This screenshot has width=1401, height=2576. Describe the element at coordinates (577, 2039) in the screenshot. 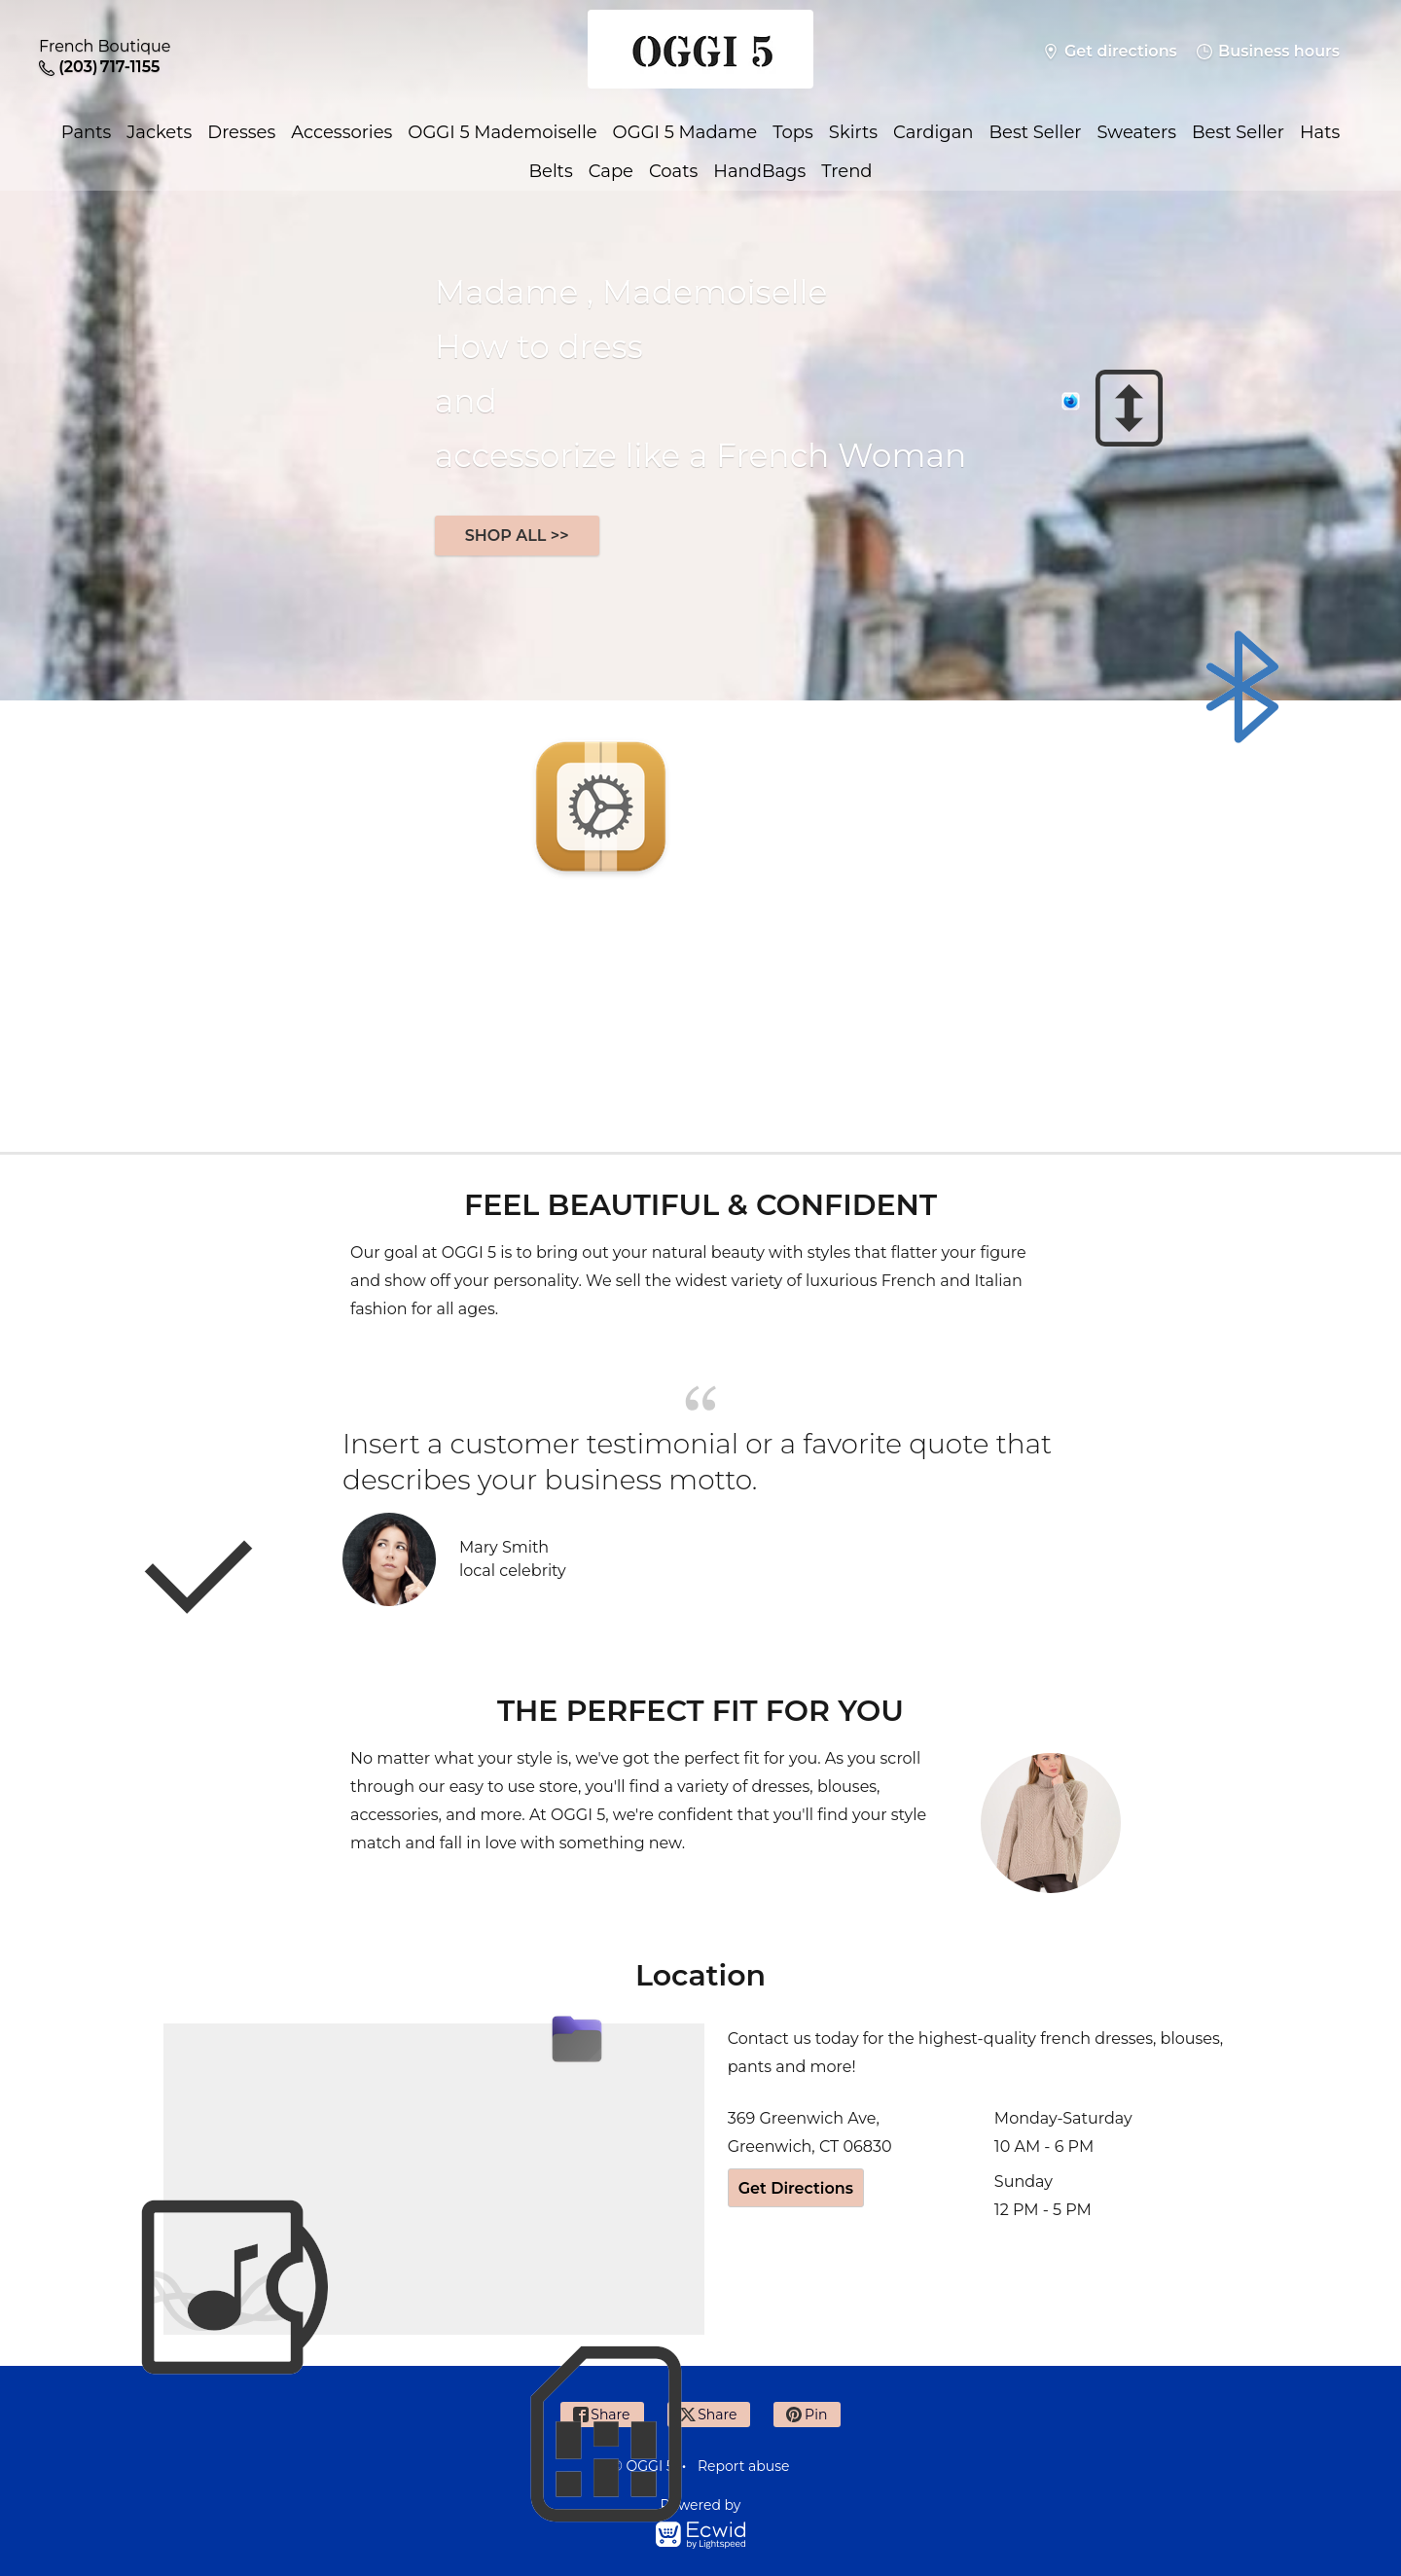

I see `an open folder in the file system` at that location.